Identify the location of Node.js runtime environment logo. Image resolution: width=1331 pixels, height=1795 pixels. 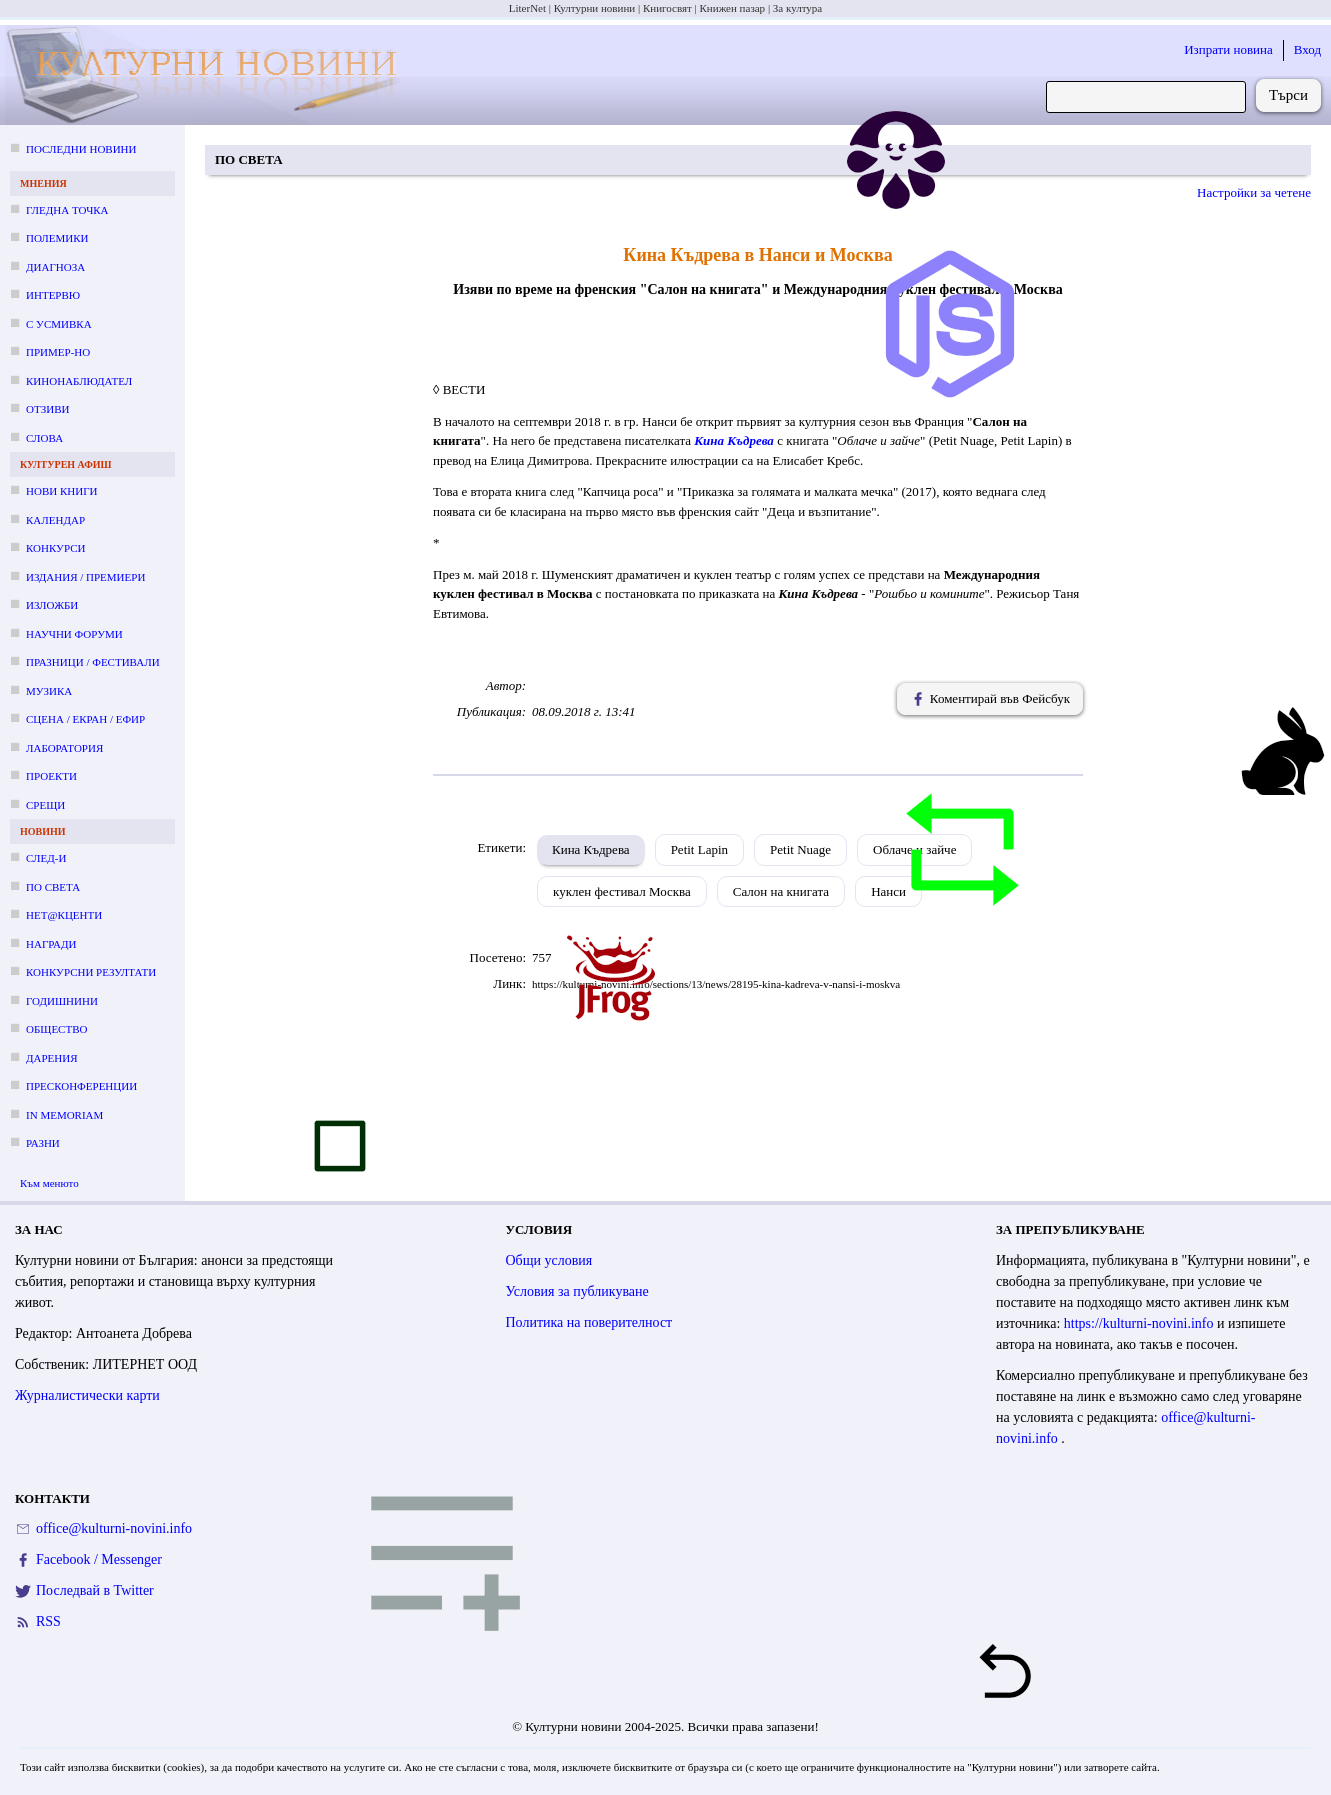
(950, 324).